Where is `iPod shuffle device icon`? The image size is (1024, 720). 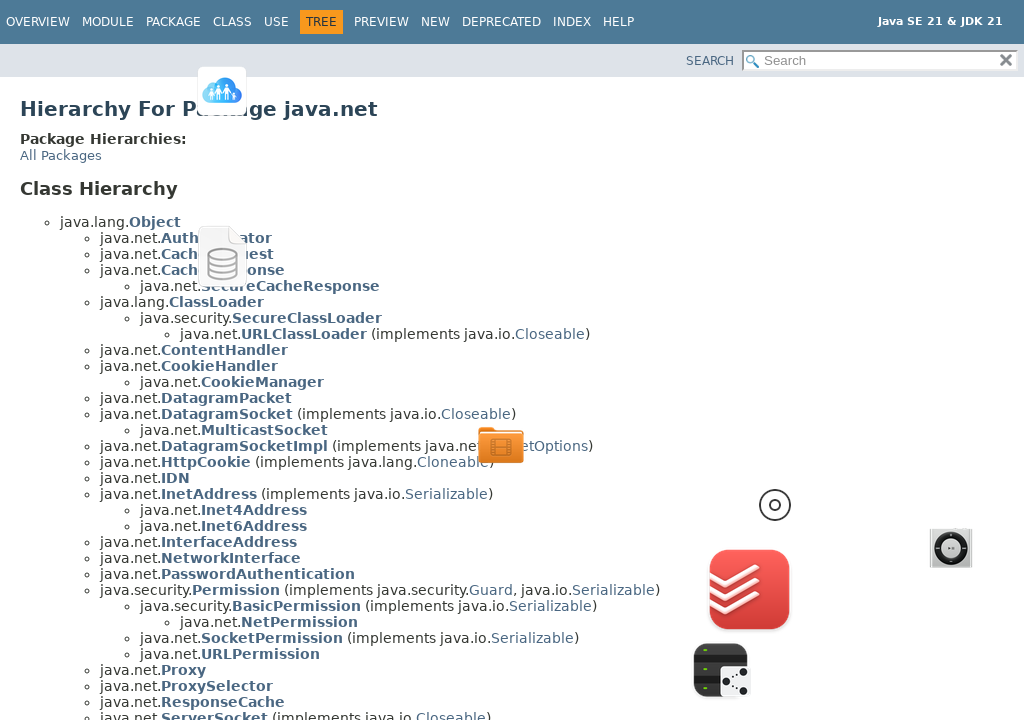 iPod shuffle device icon is located at coordinates (951, 548).